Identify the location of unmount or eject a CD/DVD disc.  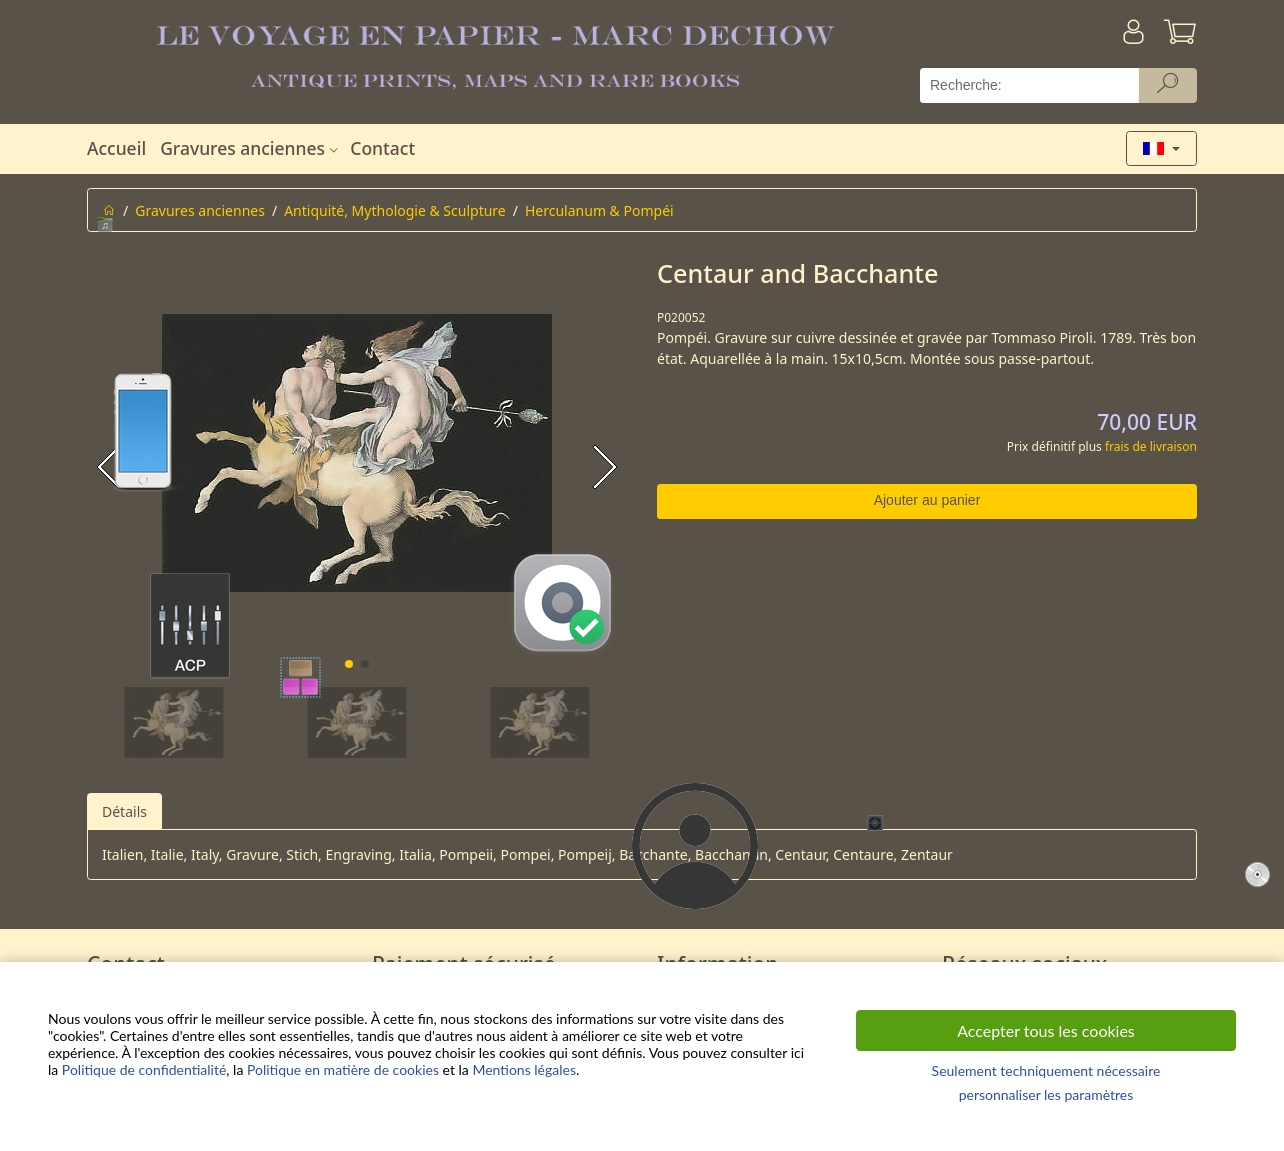
(1257, 874).